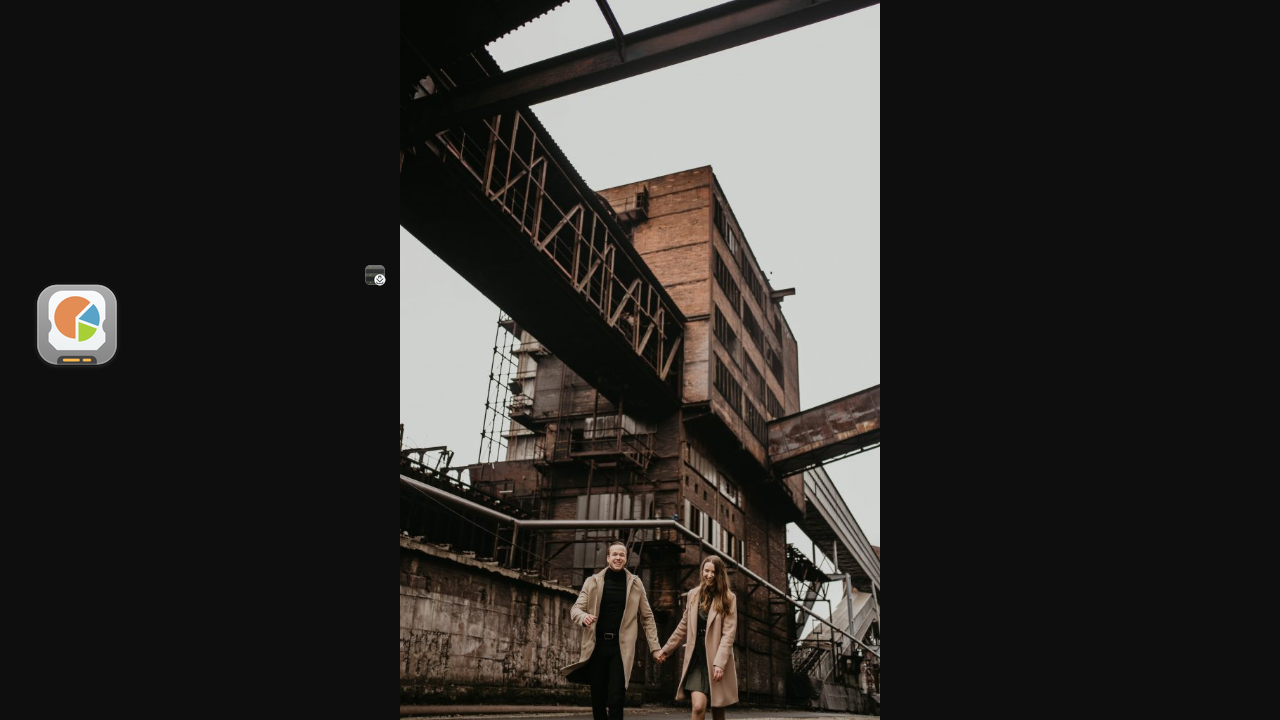  What do you see at coordinates (77, 326) in the screenshot?
I see `open disk usage analyzer` at bounding box center [77, 326].